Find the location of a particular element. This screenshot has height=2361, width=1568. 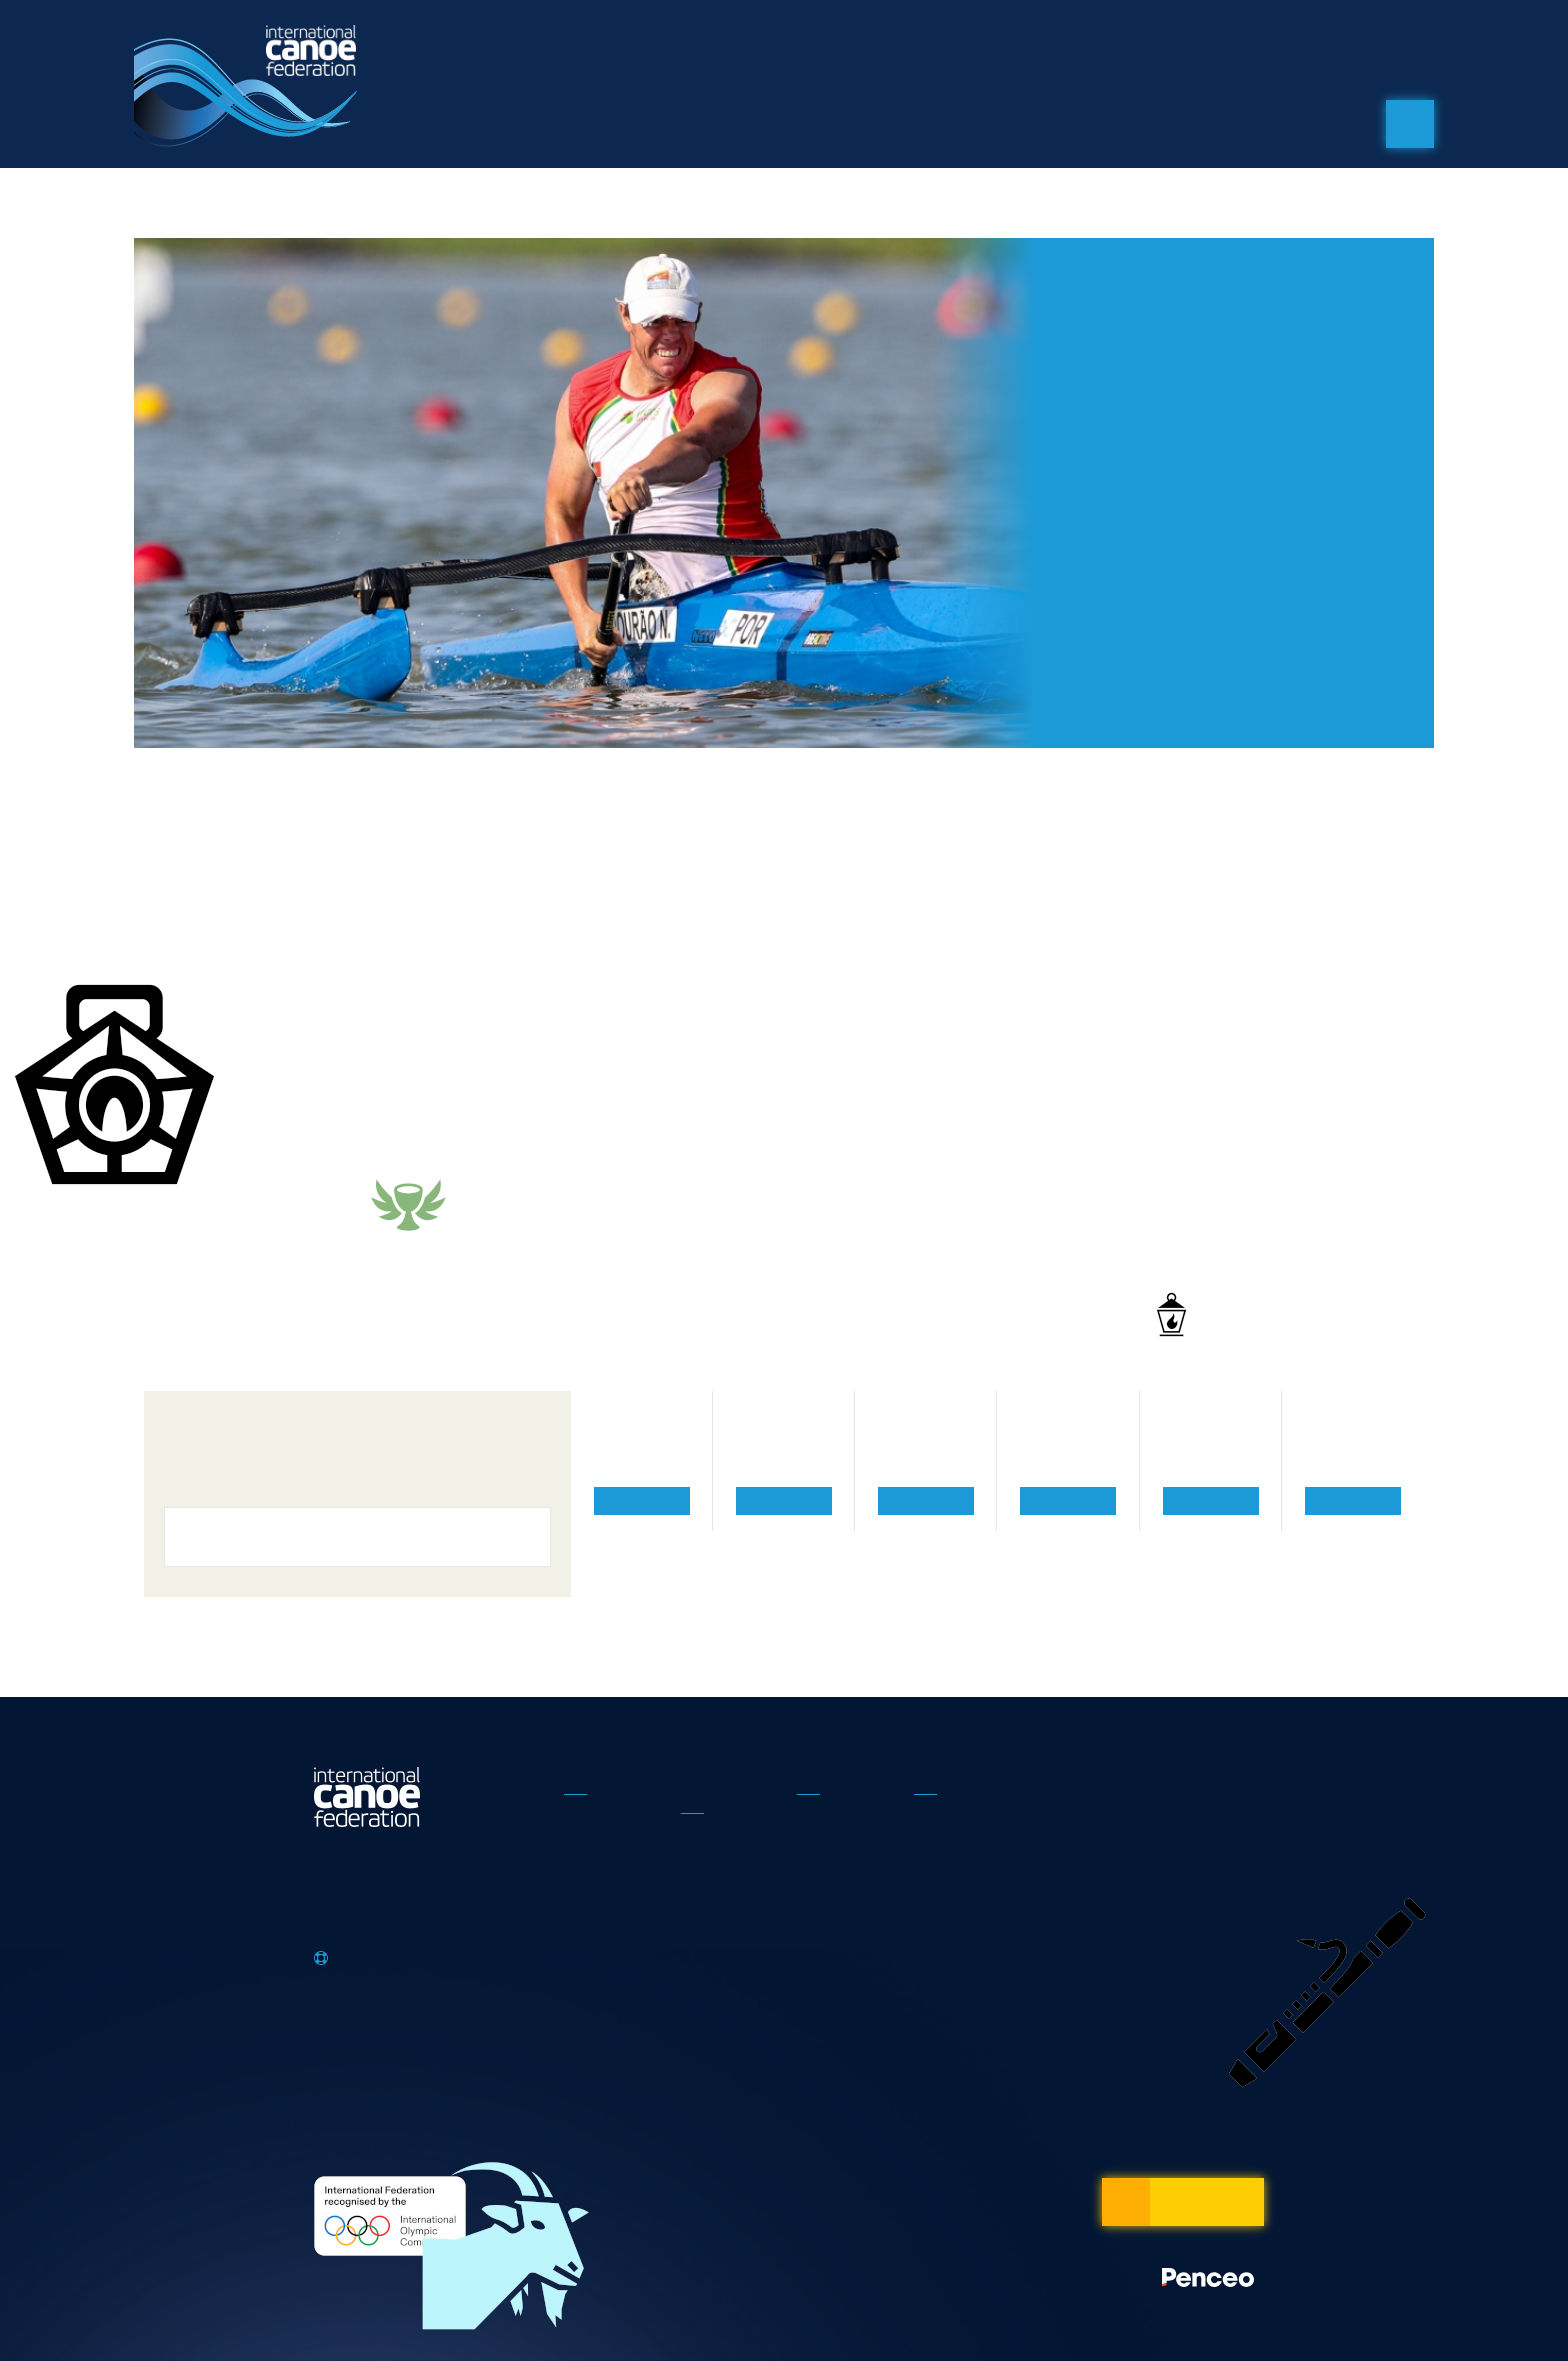

select bassoon instrument is located at coordinates (1327, 1993).